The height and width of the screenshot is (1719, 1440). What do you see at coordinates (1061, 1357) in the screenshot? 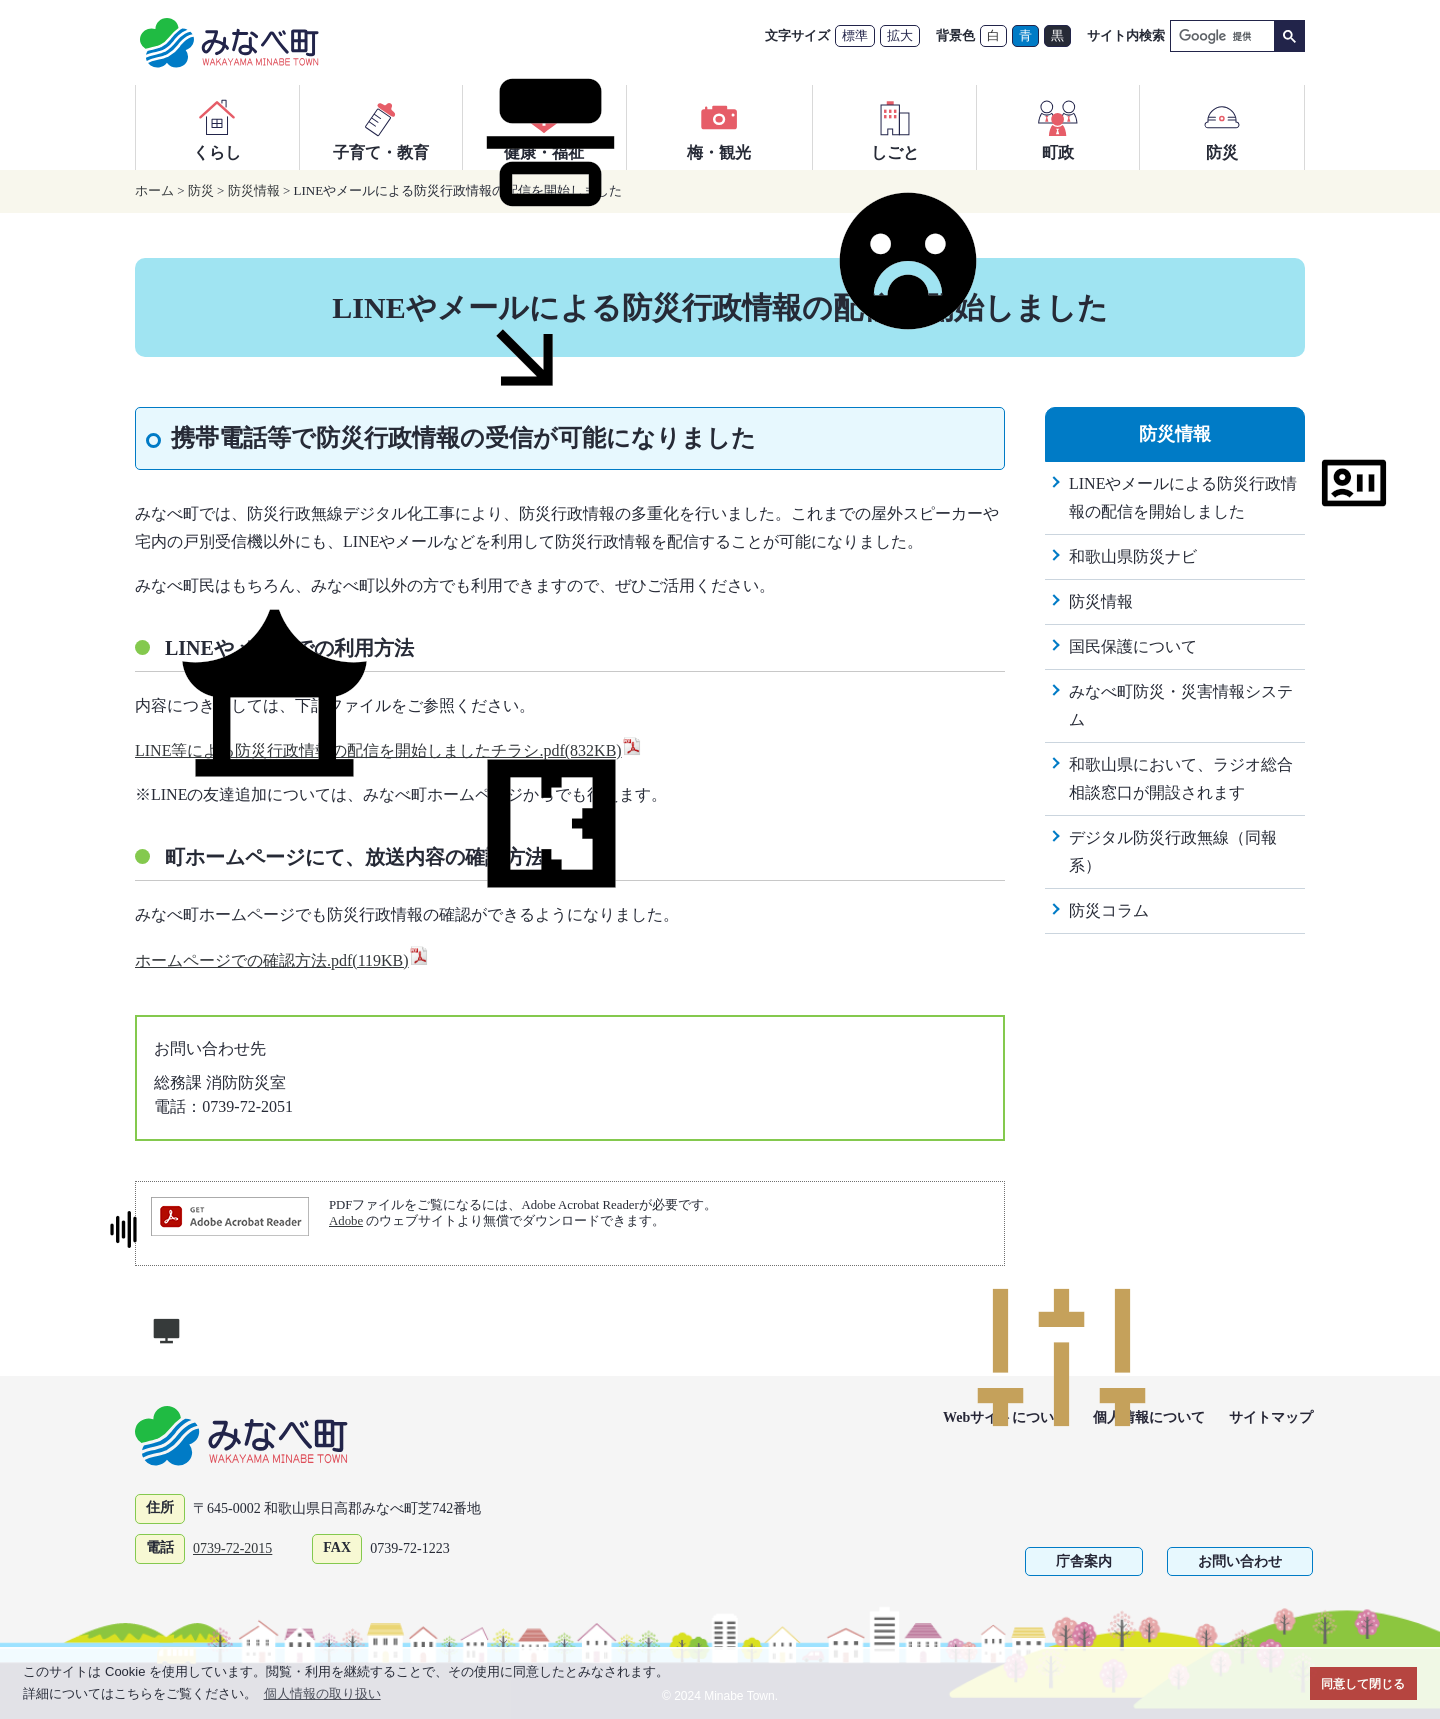
I see `access audio or sound settings` at bounding box center [1061, 1357].